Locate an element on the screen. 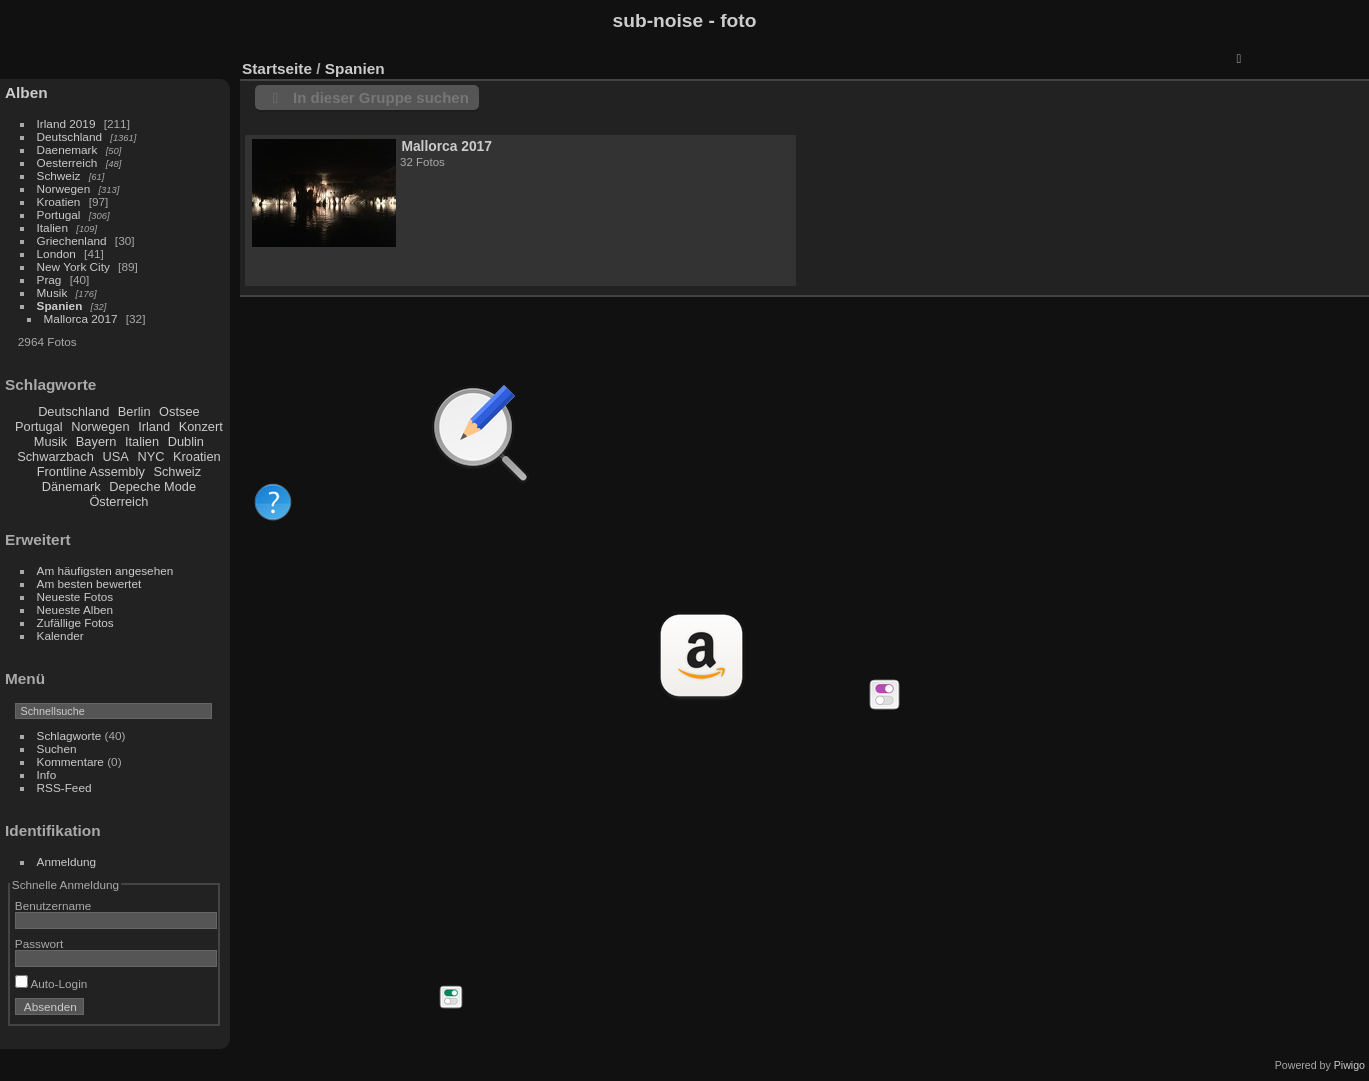 The height and width of the screenshot is (1081, 1369). open find and replace tool is located at coordinates (479, 433).